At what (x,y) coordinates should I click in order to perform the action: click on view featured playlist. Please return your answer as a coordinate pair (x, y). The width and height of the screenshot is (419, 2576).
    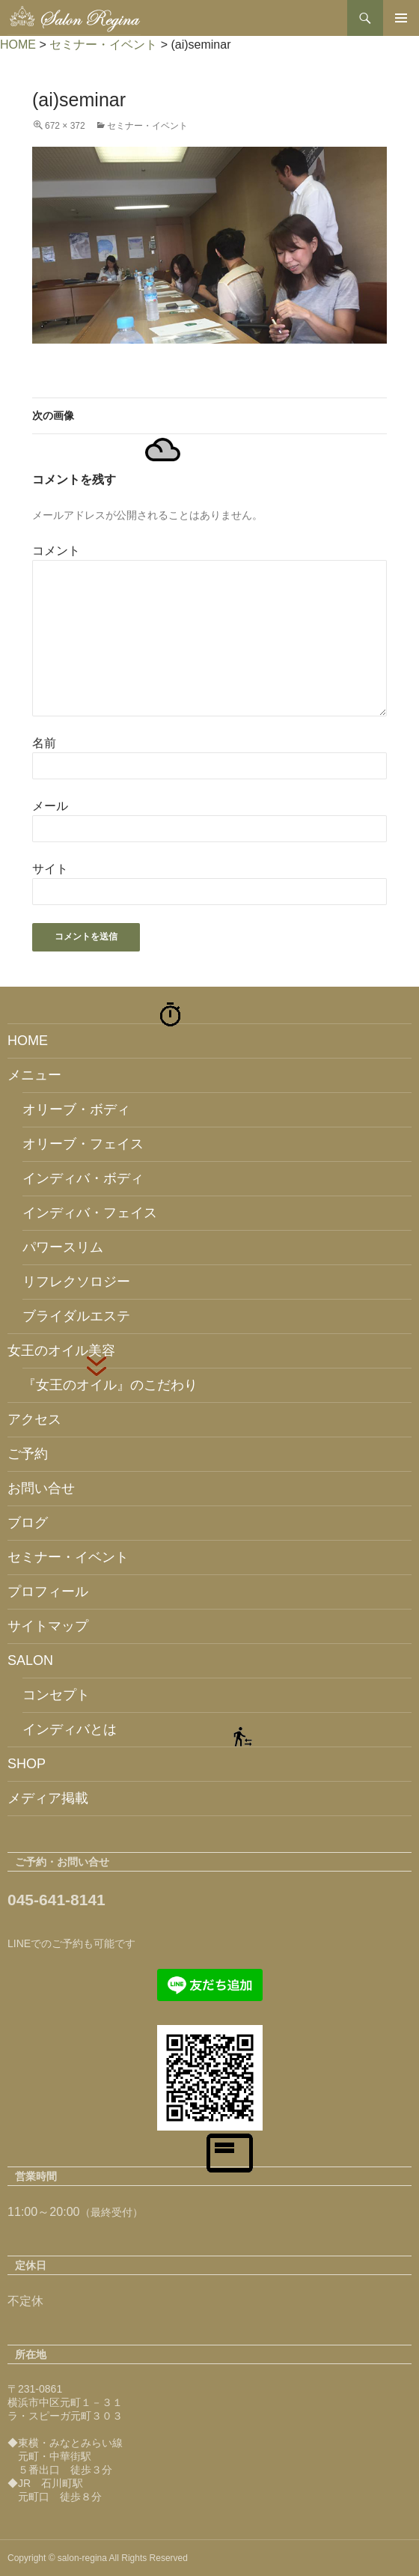
    Looking at the image, I should click on (230, 2153).